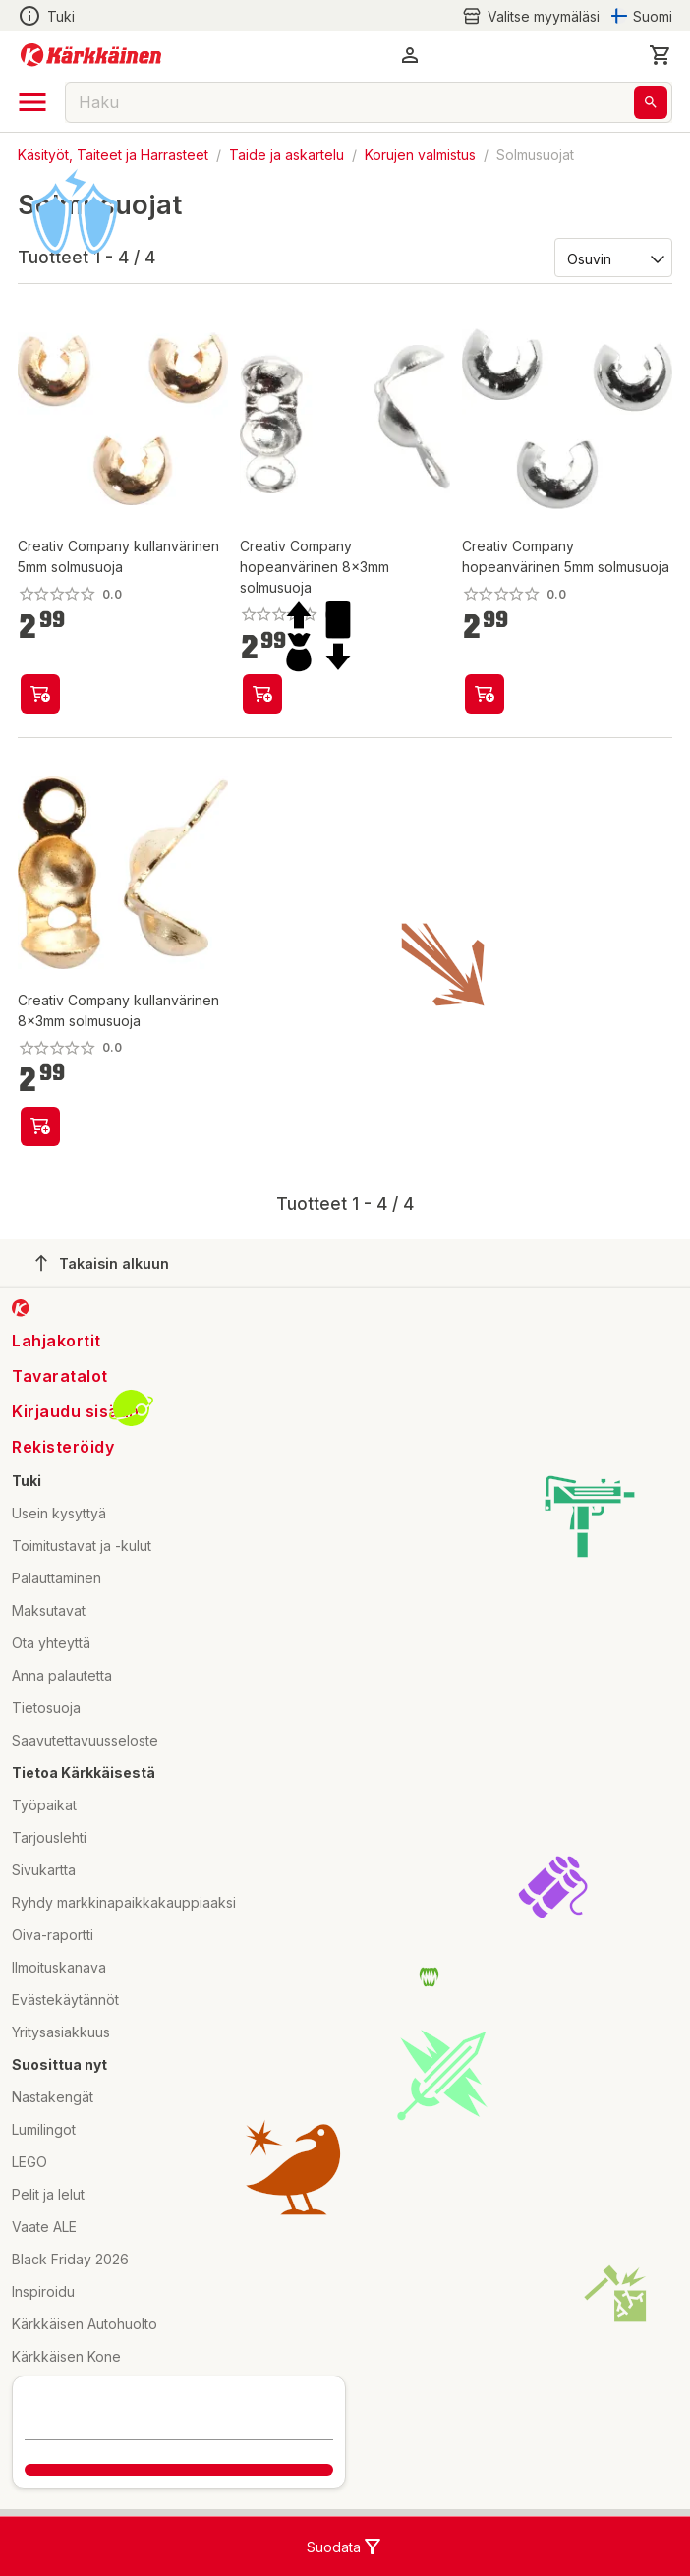 Image resolution: width=690 pixels, height=2576 pixels. I want to click on indicates a conflict or clash between protected elements, so click(75, 211).